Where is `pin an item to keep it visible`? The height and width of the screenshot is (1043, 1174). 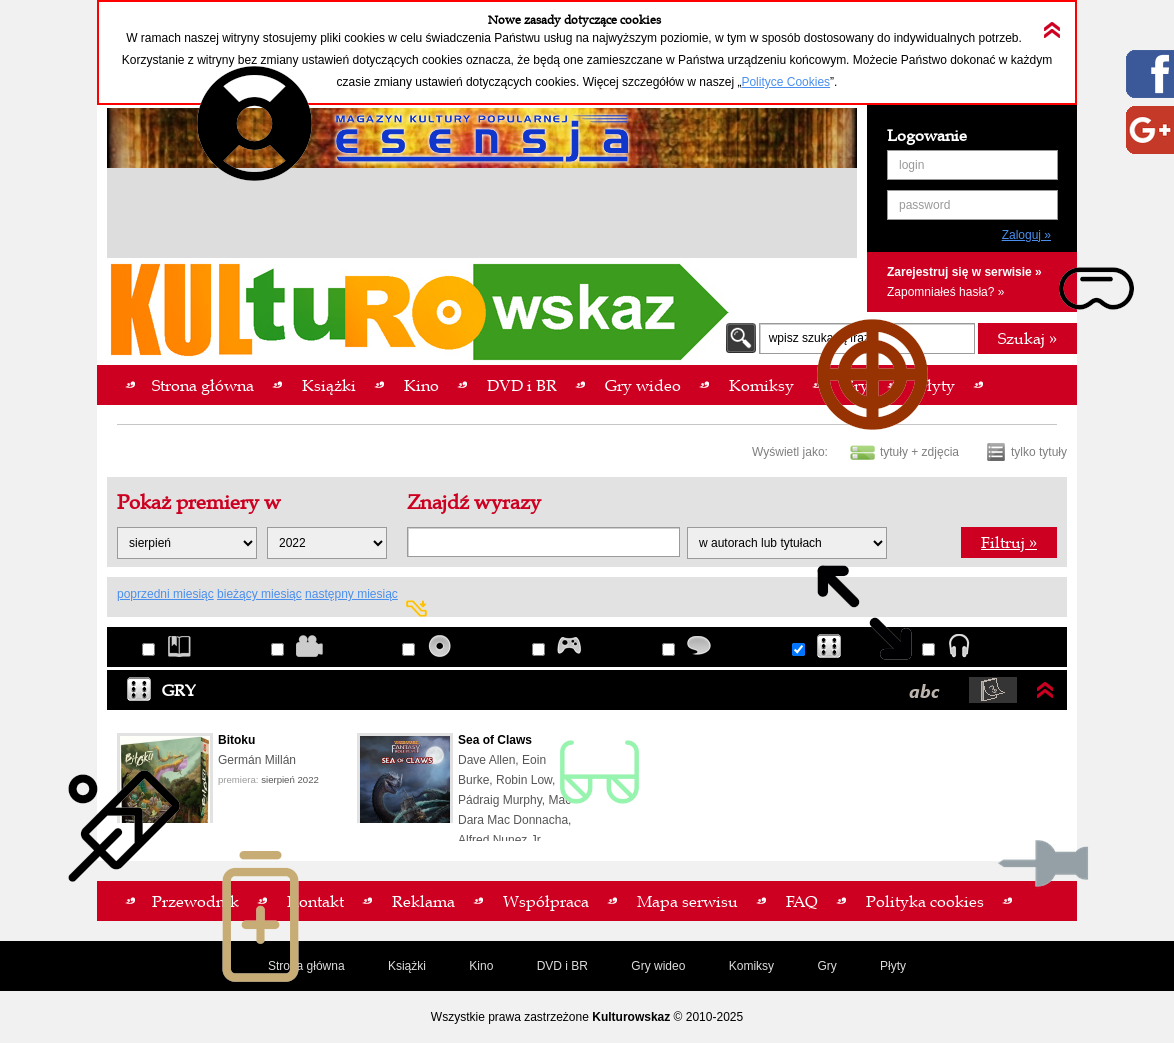
pin an item to keep it visible is located at coordinates (1043, 867).